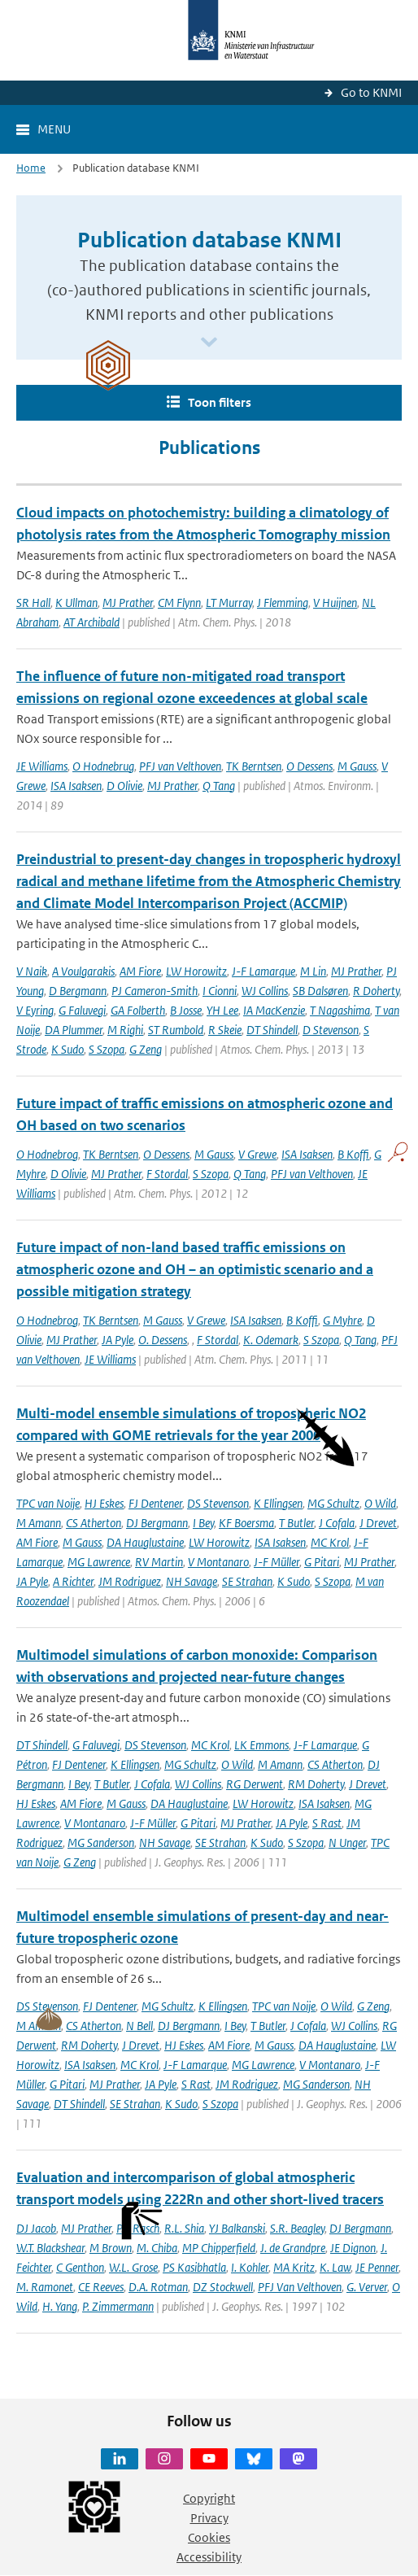 Image resolution: width=418 pixels, height=2576 pixels. Describe the element at coordinates (94, 2507) in the screenshot. I see `companion cube item or collectible from Portal` at that location.